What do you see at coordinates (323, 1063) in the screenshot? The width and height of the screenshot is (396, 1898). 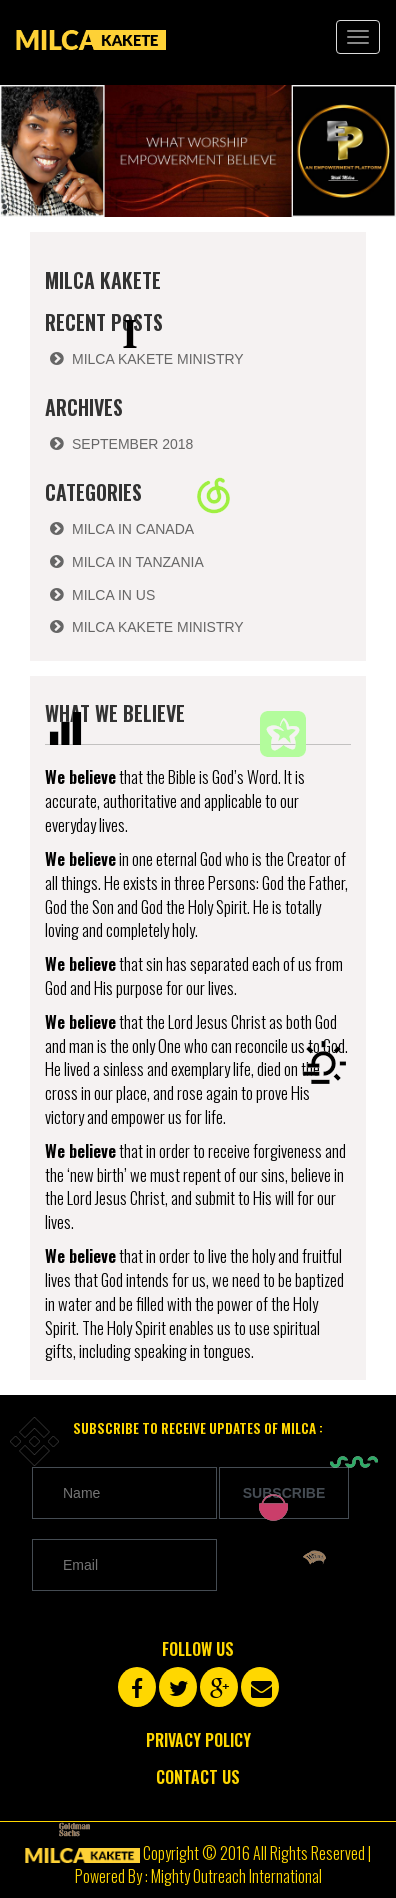 I see `indicates foggy or hazy weather conditions` at bounding box center [323, 1063].